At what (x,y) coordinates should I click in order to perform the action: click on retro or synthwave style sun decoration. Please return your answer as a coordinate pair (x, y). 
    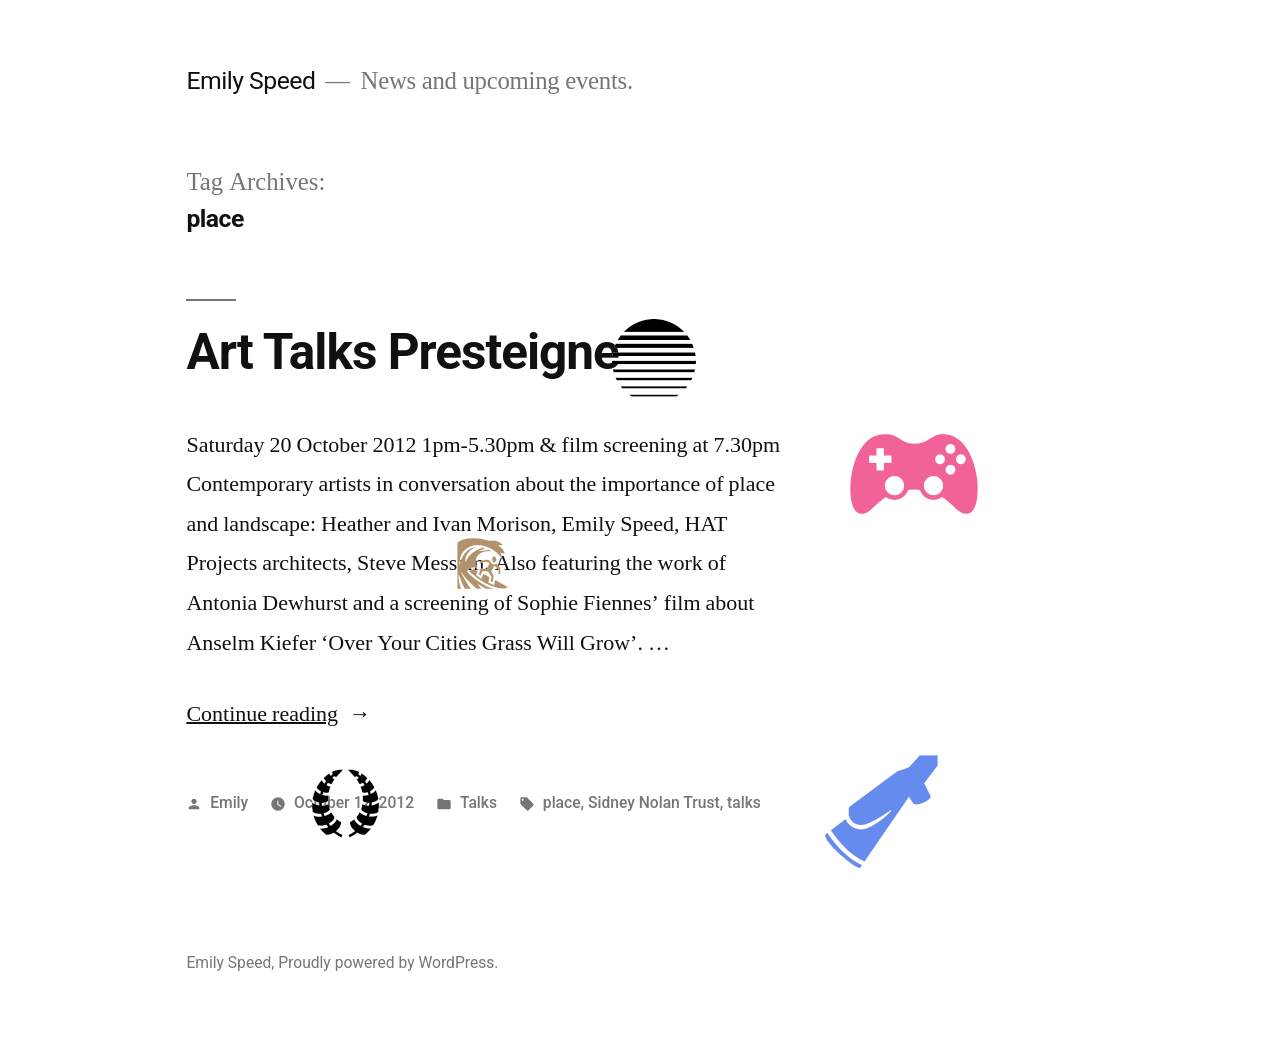
    Looking at the image, I should click on (654, 361).